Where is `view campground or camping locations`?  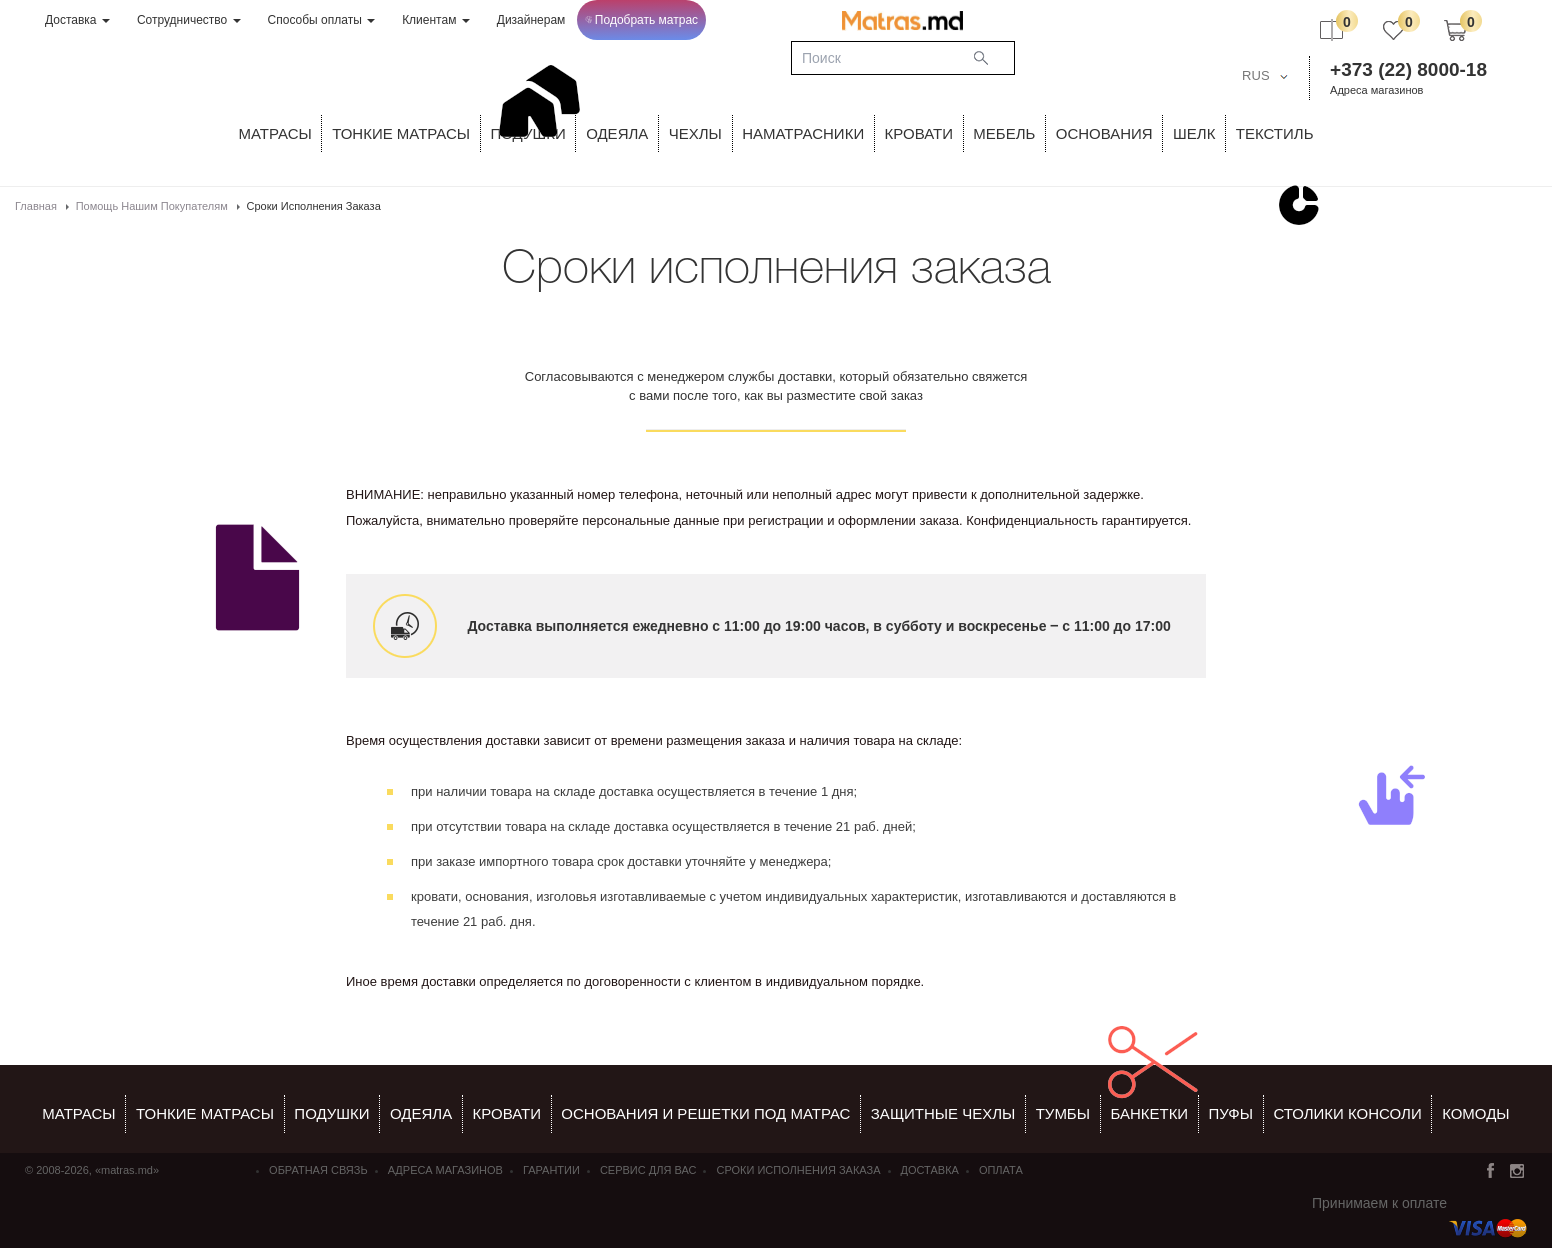
view campground or camping locations is located at coordinates (539, 100).